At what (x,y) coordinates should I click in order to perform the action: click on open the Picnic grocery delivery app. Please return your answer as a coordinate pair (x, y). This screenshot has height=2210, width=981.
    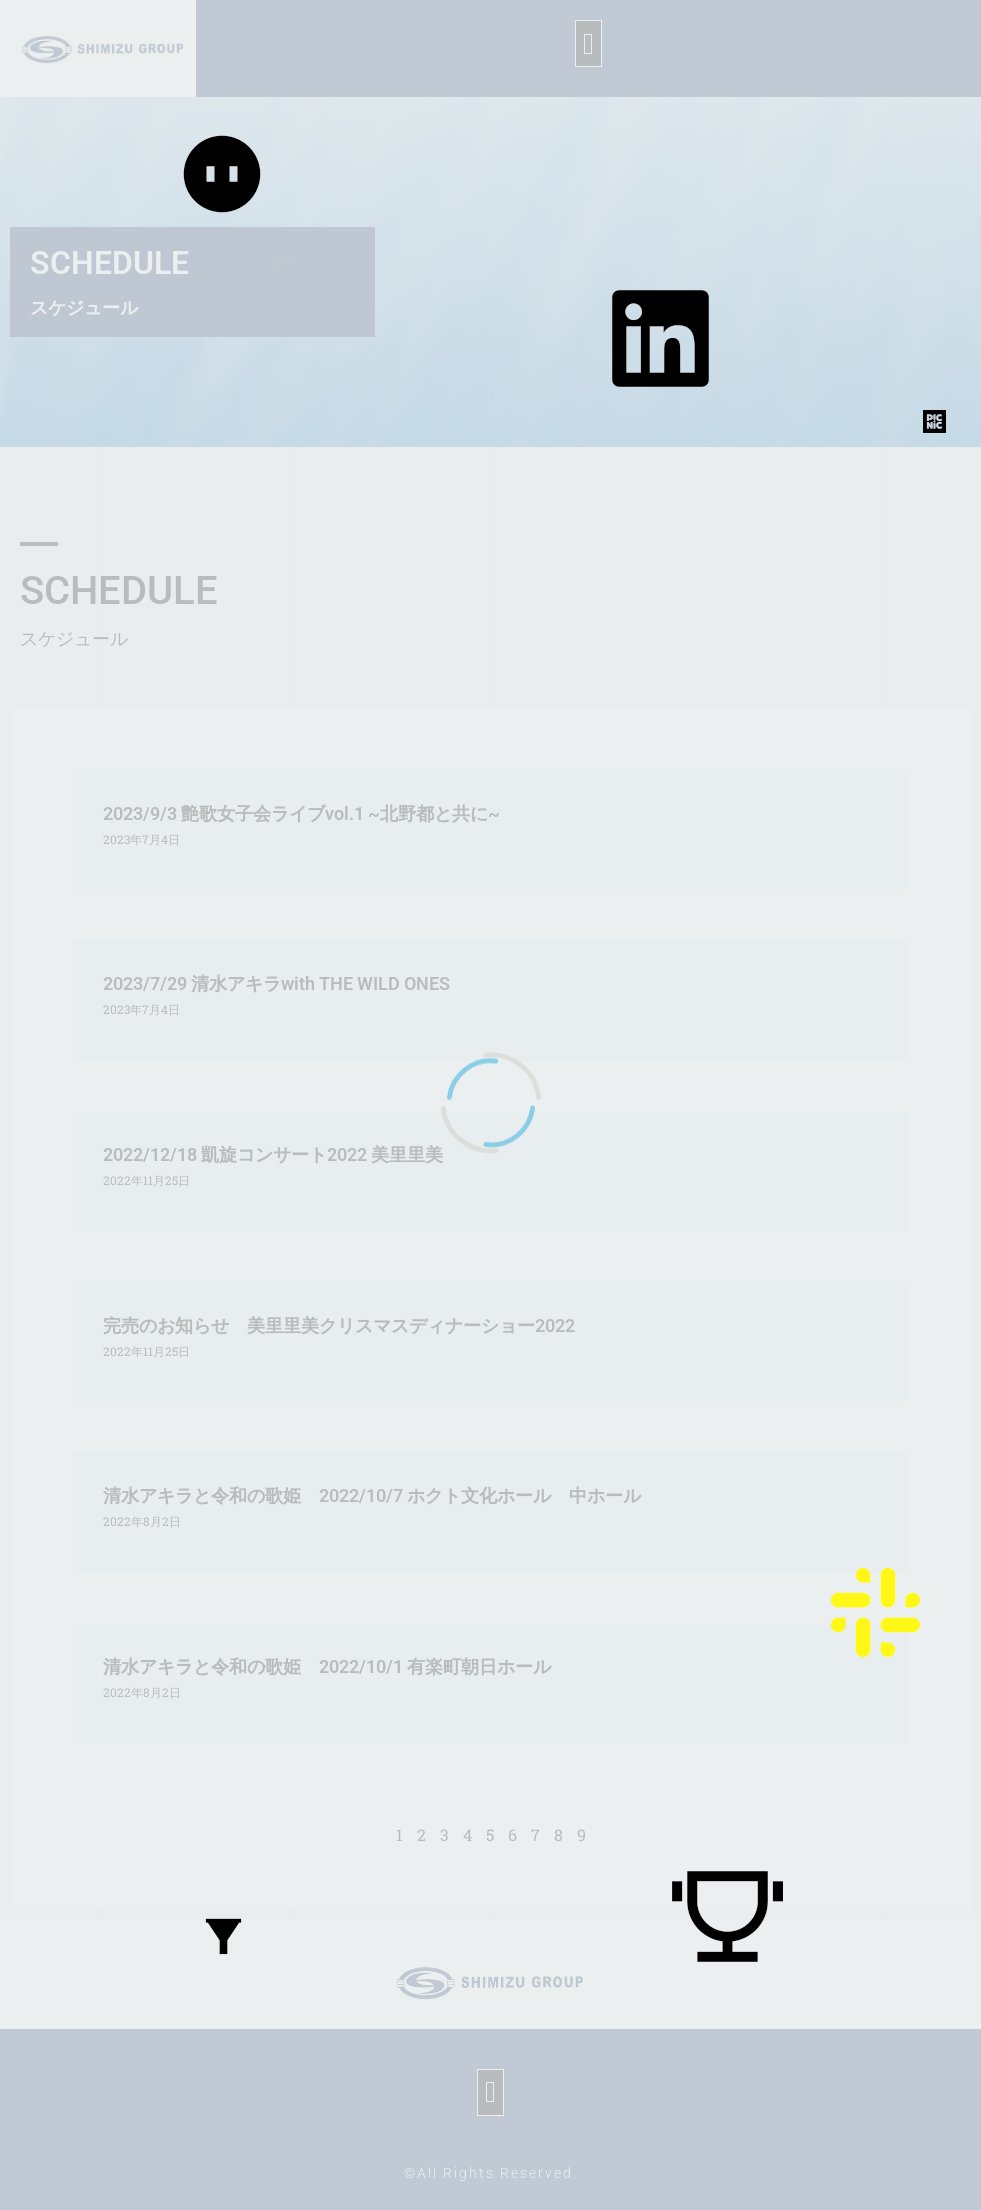
    Looking at the image, I should click on (934, 421).